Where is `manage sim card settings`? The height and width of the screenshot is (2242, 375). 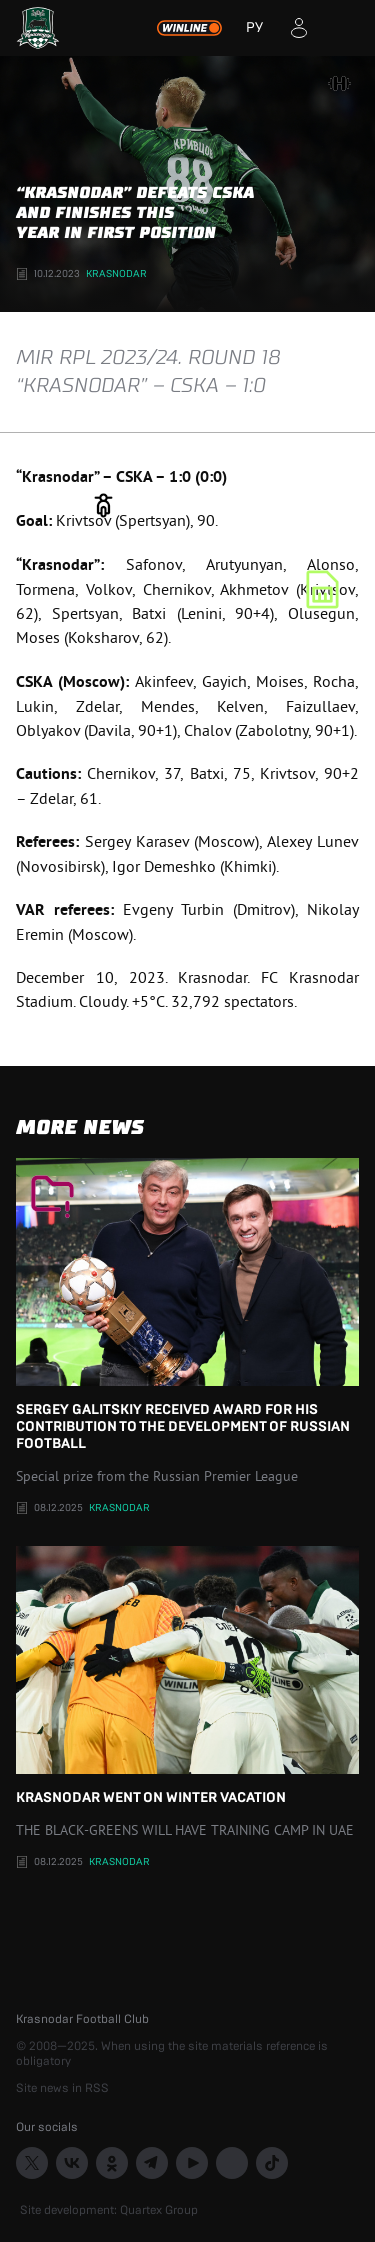 manage sim card settings is located at coordinates (322, 589).